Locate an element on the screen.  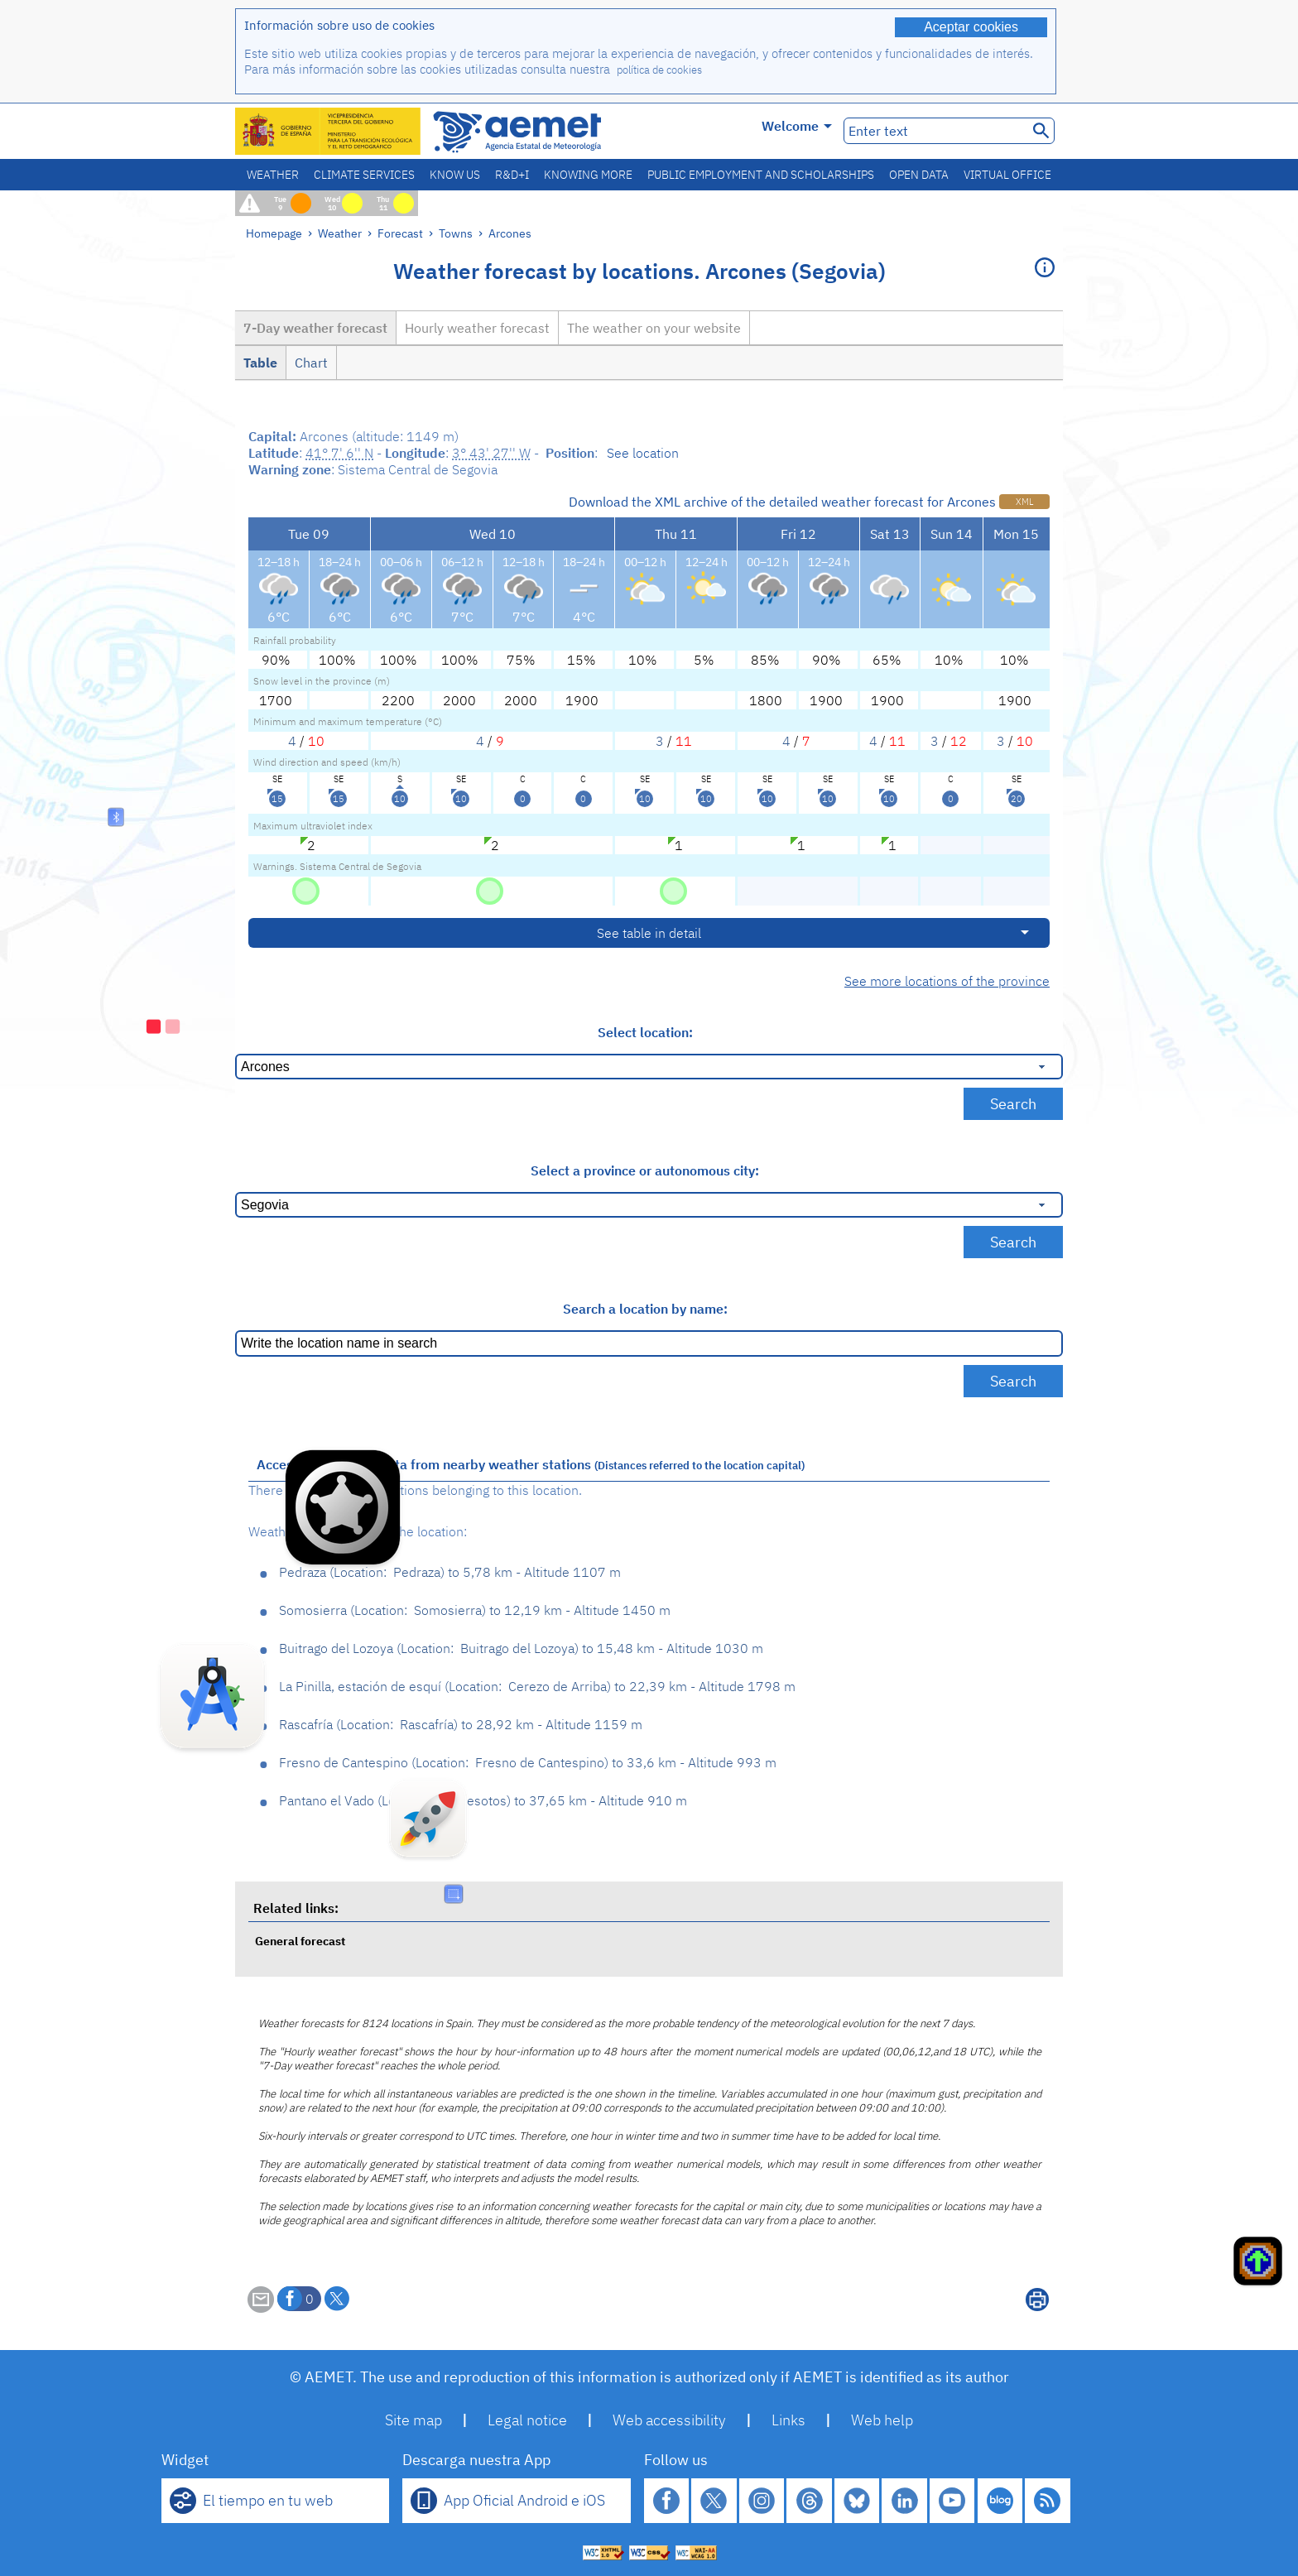
take a screenshot is located at coordinates (454, 1894).